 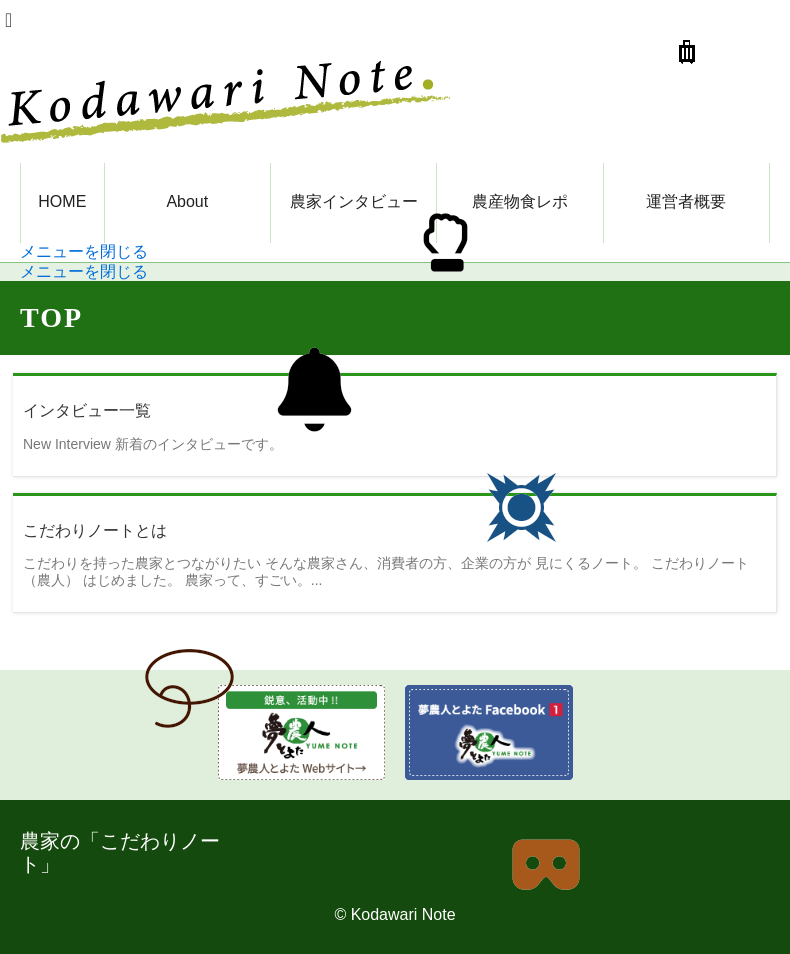 I want to click on view notifications, so click(x=314, y=389).